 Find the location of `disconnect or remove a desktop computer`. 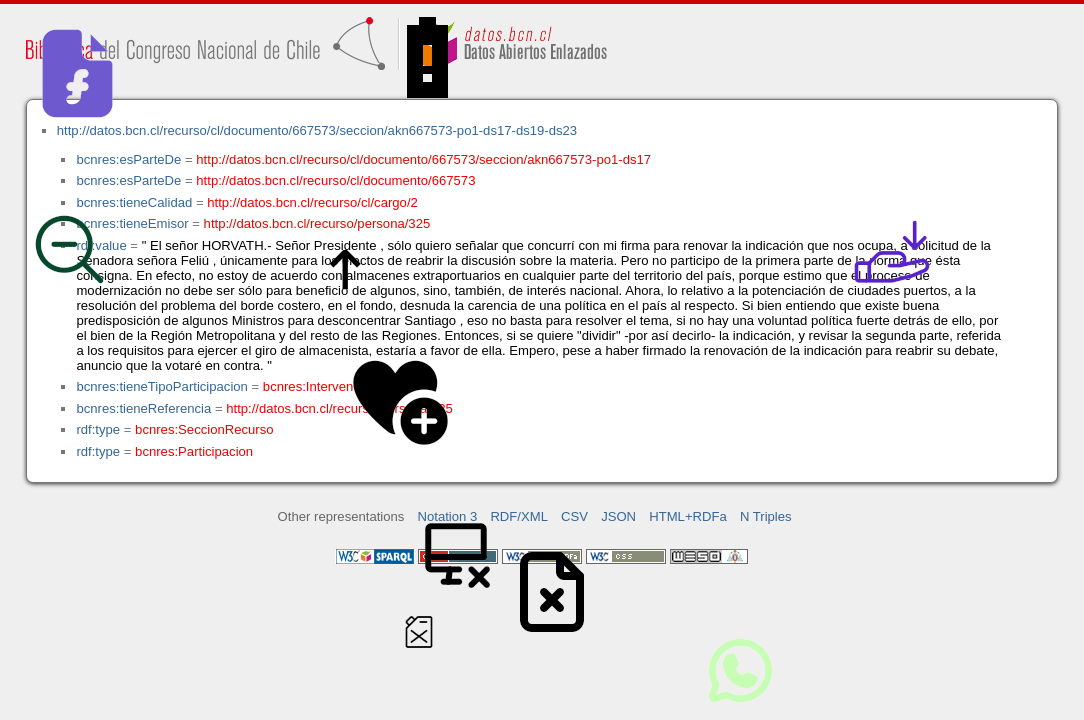

disconnect or remove a desktop computer is located at coordinates (456, 554).